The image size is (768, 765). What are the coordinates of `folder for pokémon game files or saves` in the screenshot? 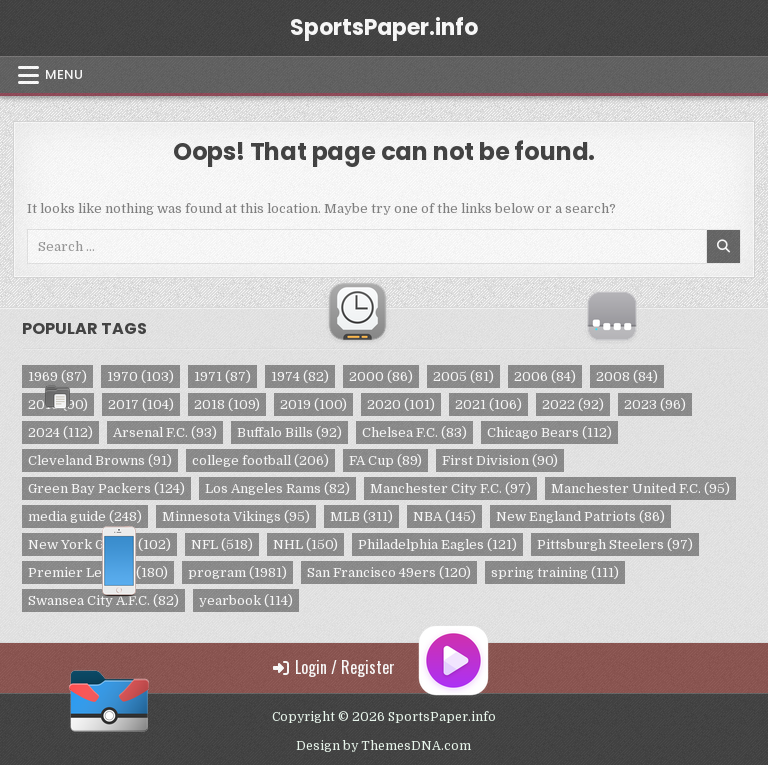 It's located at (109, 703).